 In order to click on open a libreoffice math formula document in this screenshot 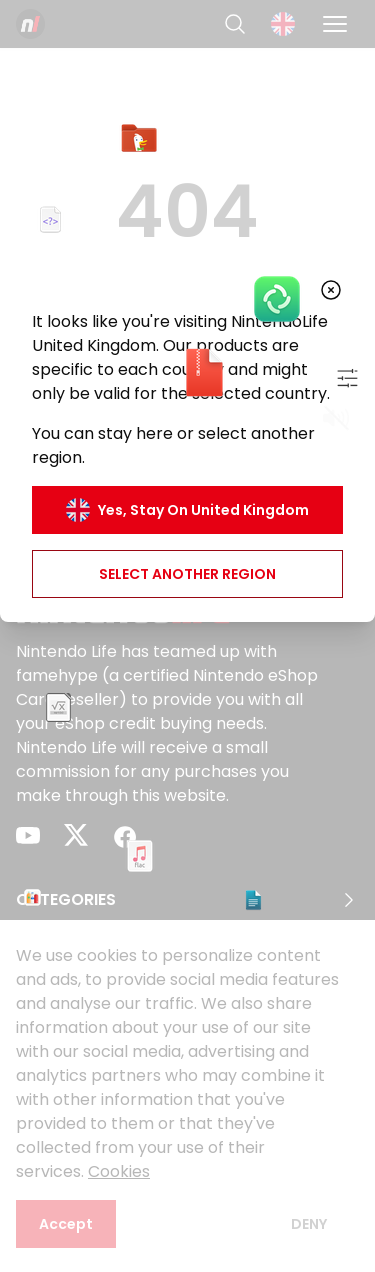, I will do `click(58, 707)`.